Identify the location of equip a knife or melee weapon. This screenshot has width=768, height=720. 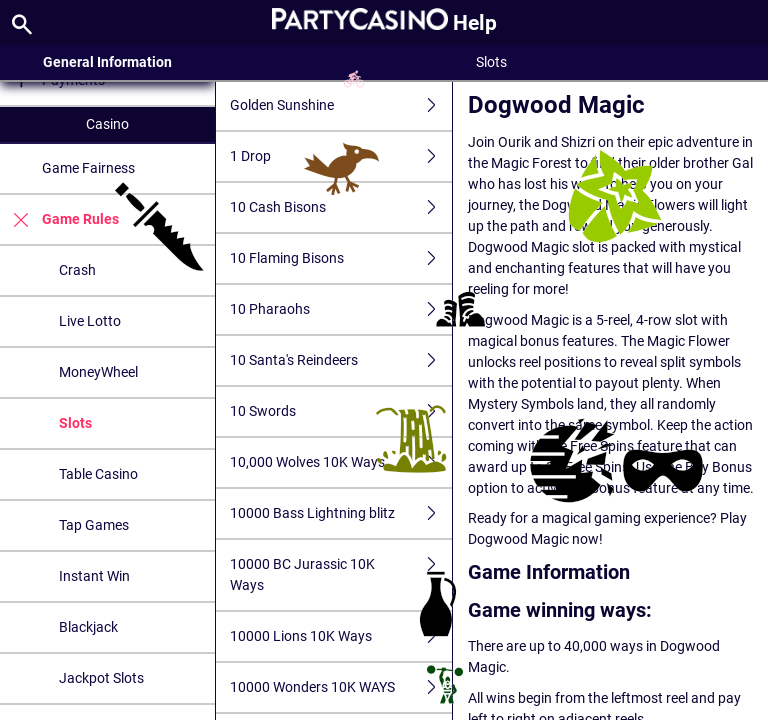
(159, 226).